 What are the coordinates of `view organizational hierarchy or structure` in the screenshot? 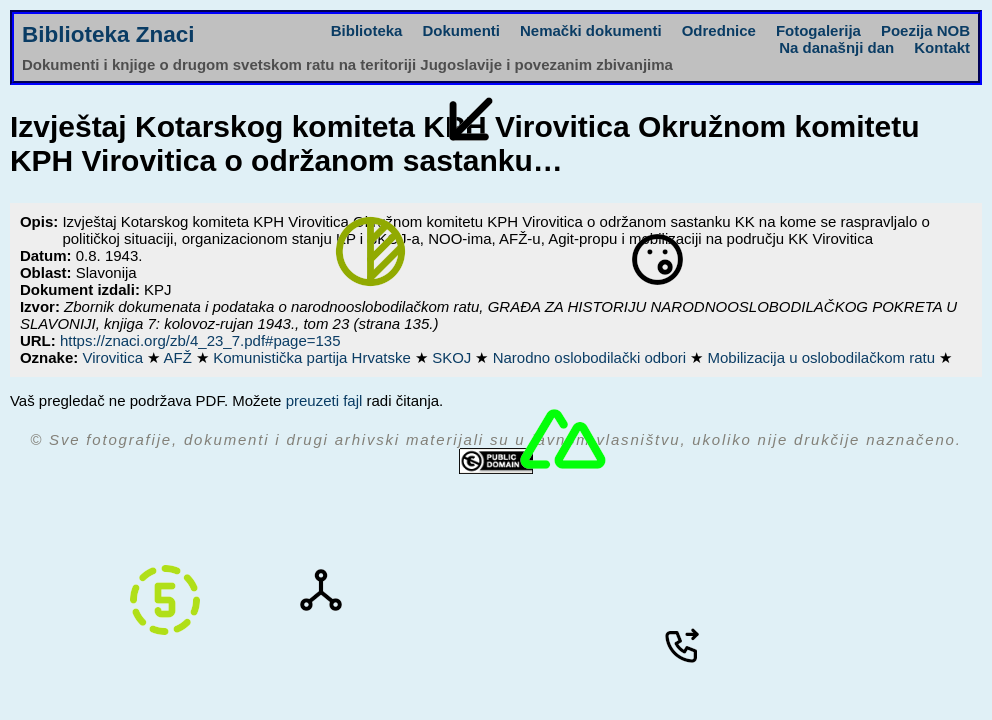 It's located at (321, 590).